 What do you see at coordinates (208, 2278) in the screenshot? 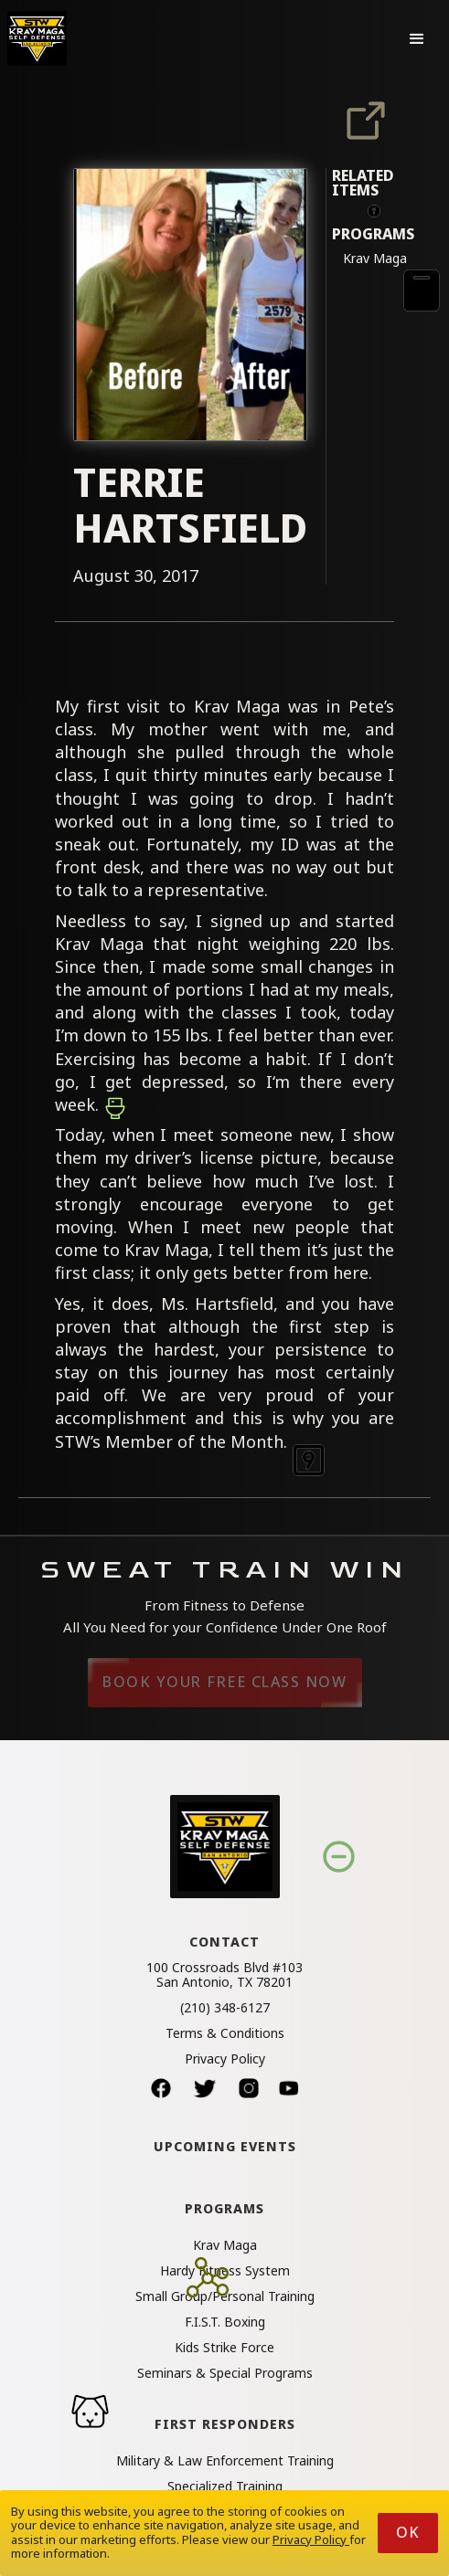
I see `view network connections or relationships` at bounding box center [208, 2278].